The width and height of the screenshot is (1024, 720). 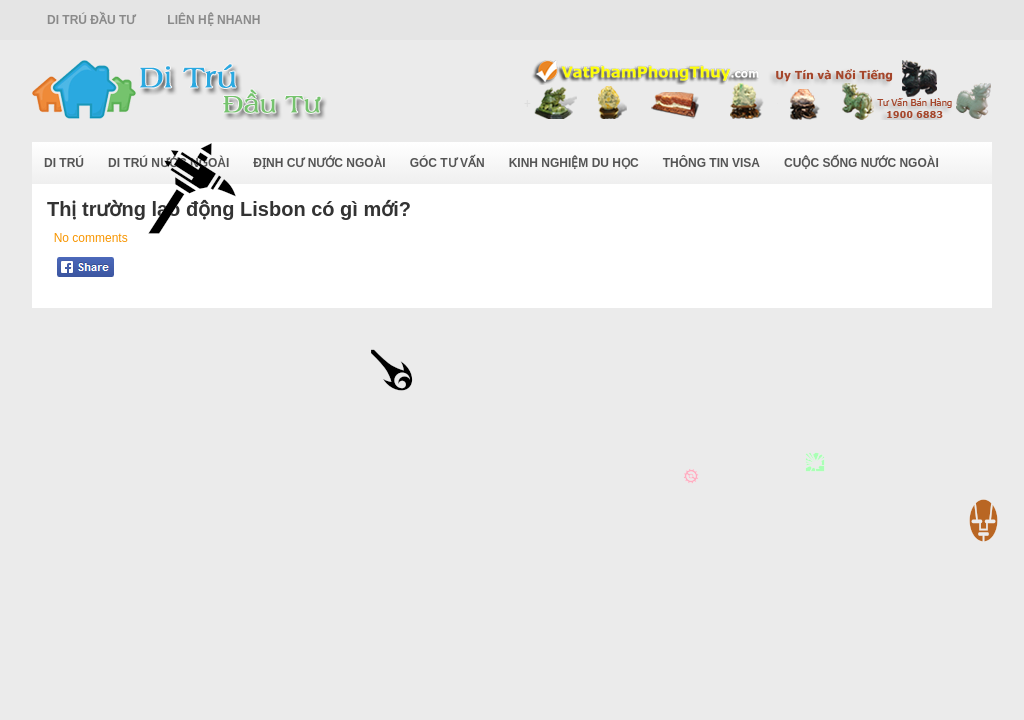 What do you see at coordinates (691, 476) in the screenshot?
I see `access pokémon game settings` at bounding box center [691, 476].